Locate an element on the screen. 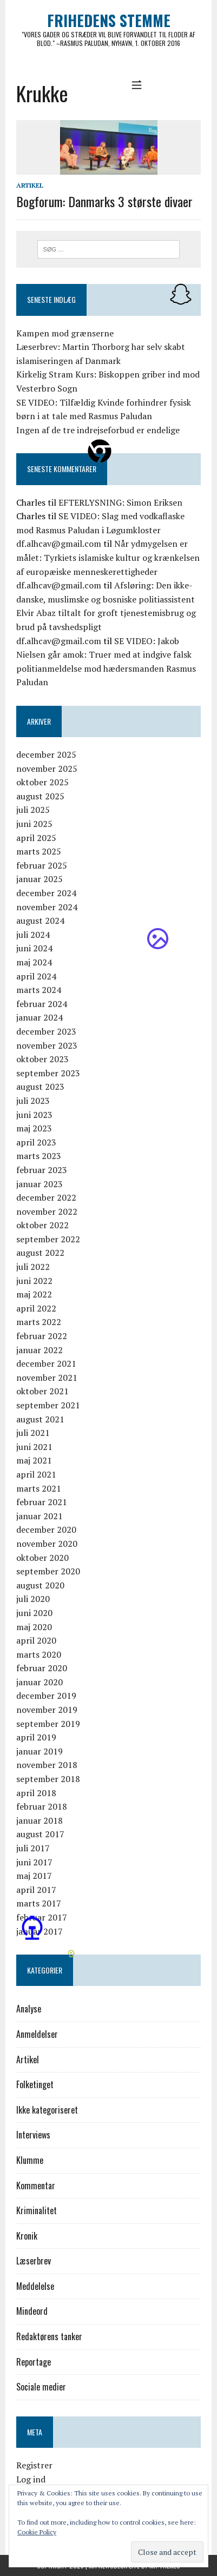 The image size is (217, 2576). play items in sequential order is located at coordinates (136, 85).